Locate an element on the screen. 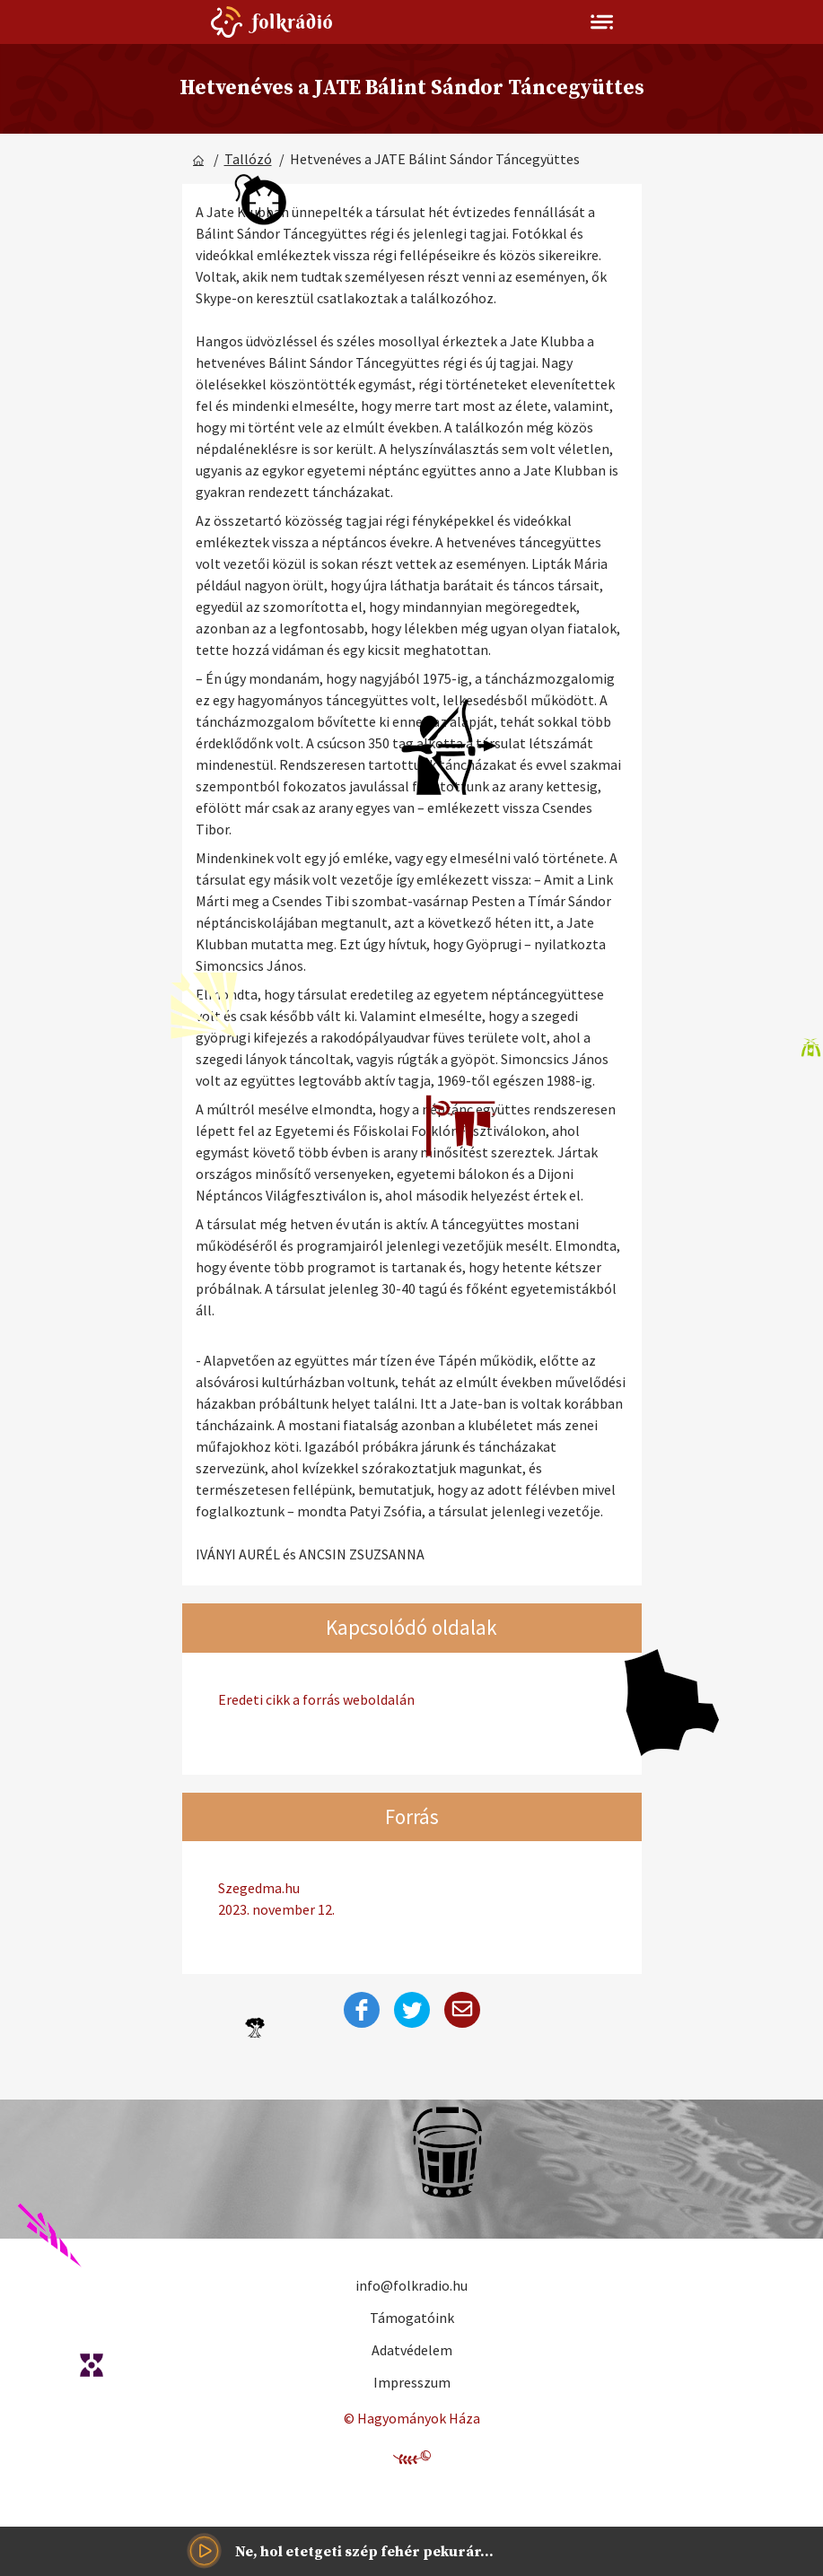  activate piercing or armor-penetrating attack is located at coordinates (204, 1006).